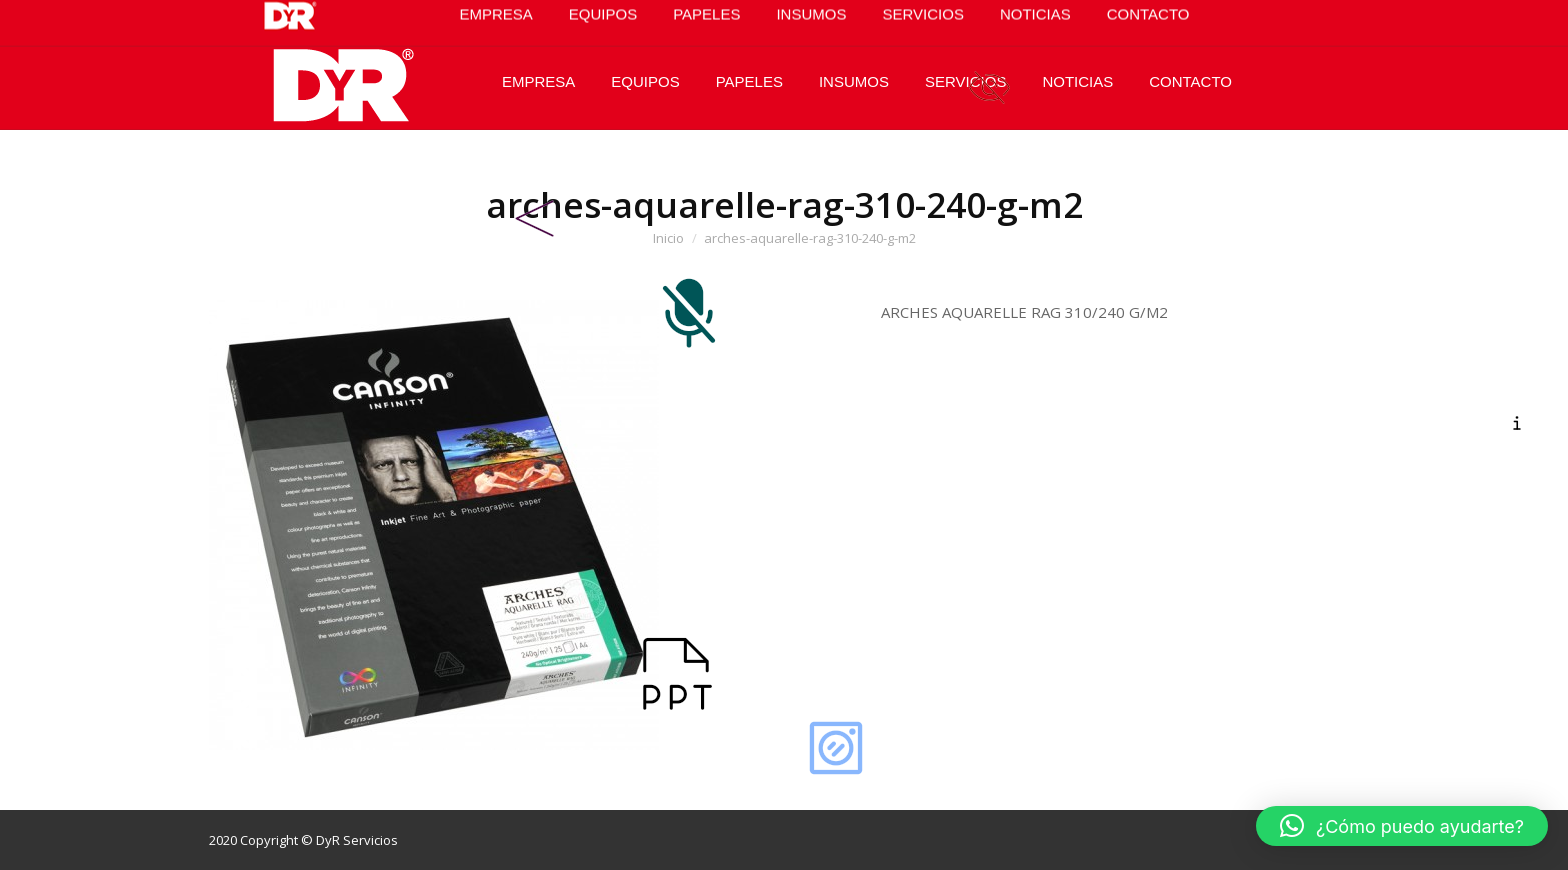  I want to click on go back to the previous screen, so click(535, 218).